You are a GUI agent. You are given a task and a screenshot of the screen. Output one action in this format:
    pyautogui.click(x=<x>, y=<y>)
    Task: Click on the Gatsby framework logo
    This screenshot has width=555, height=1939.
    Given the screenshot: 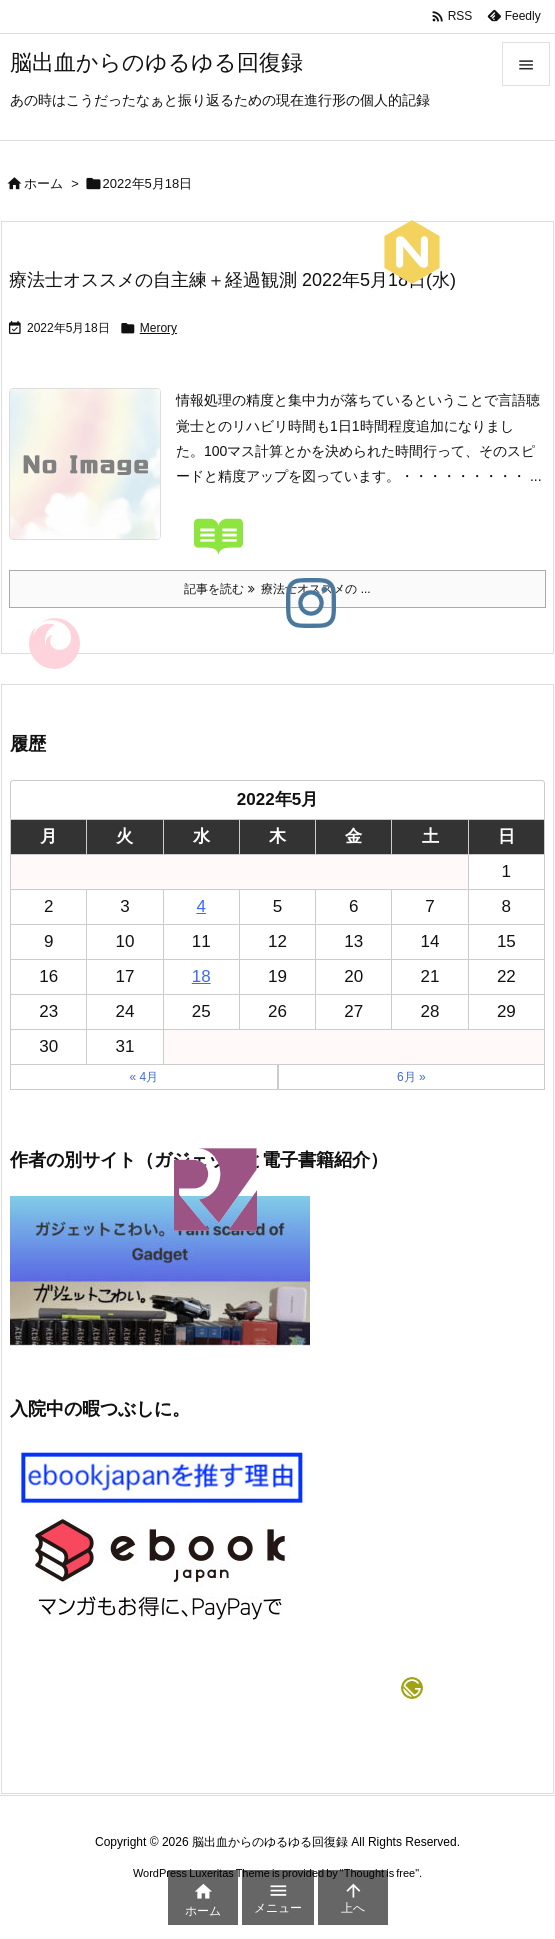 What is the action you would take?
    pyautogui.click(x=412, y=1688)
    